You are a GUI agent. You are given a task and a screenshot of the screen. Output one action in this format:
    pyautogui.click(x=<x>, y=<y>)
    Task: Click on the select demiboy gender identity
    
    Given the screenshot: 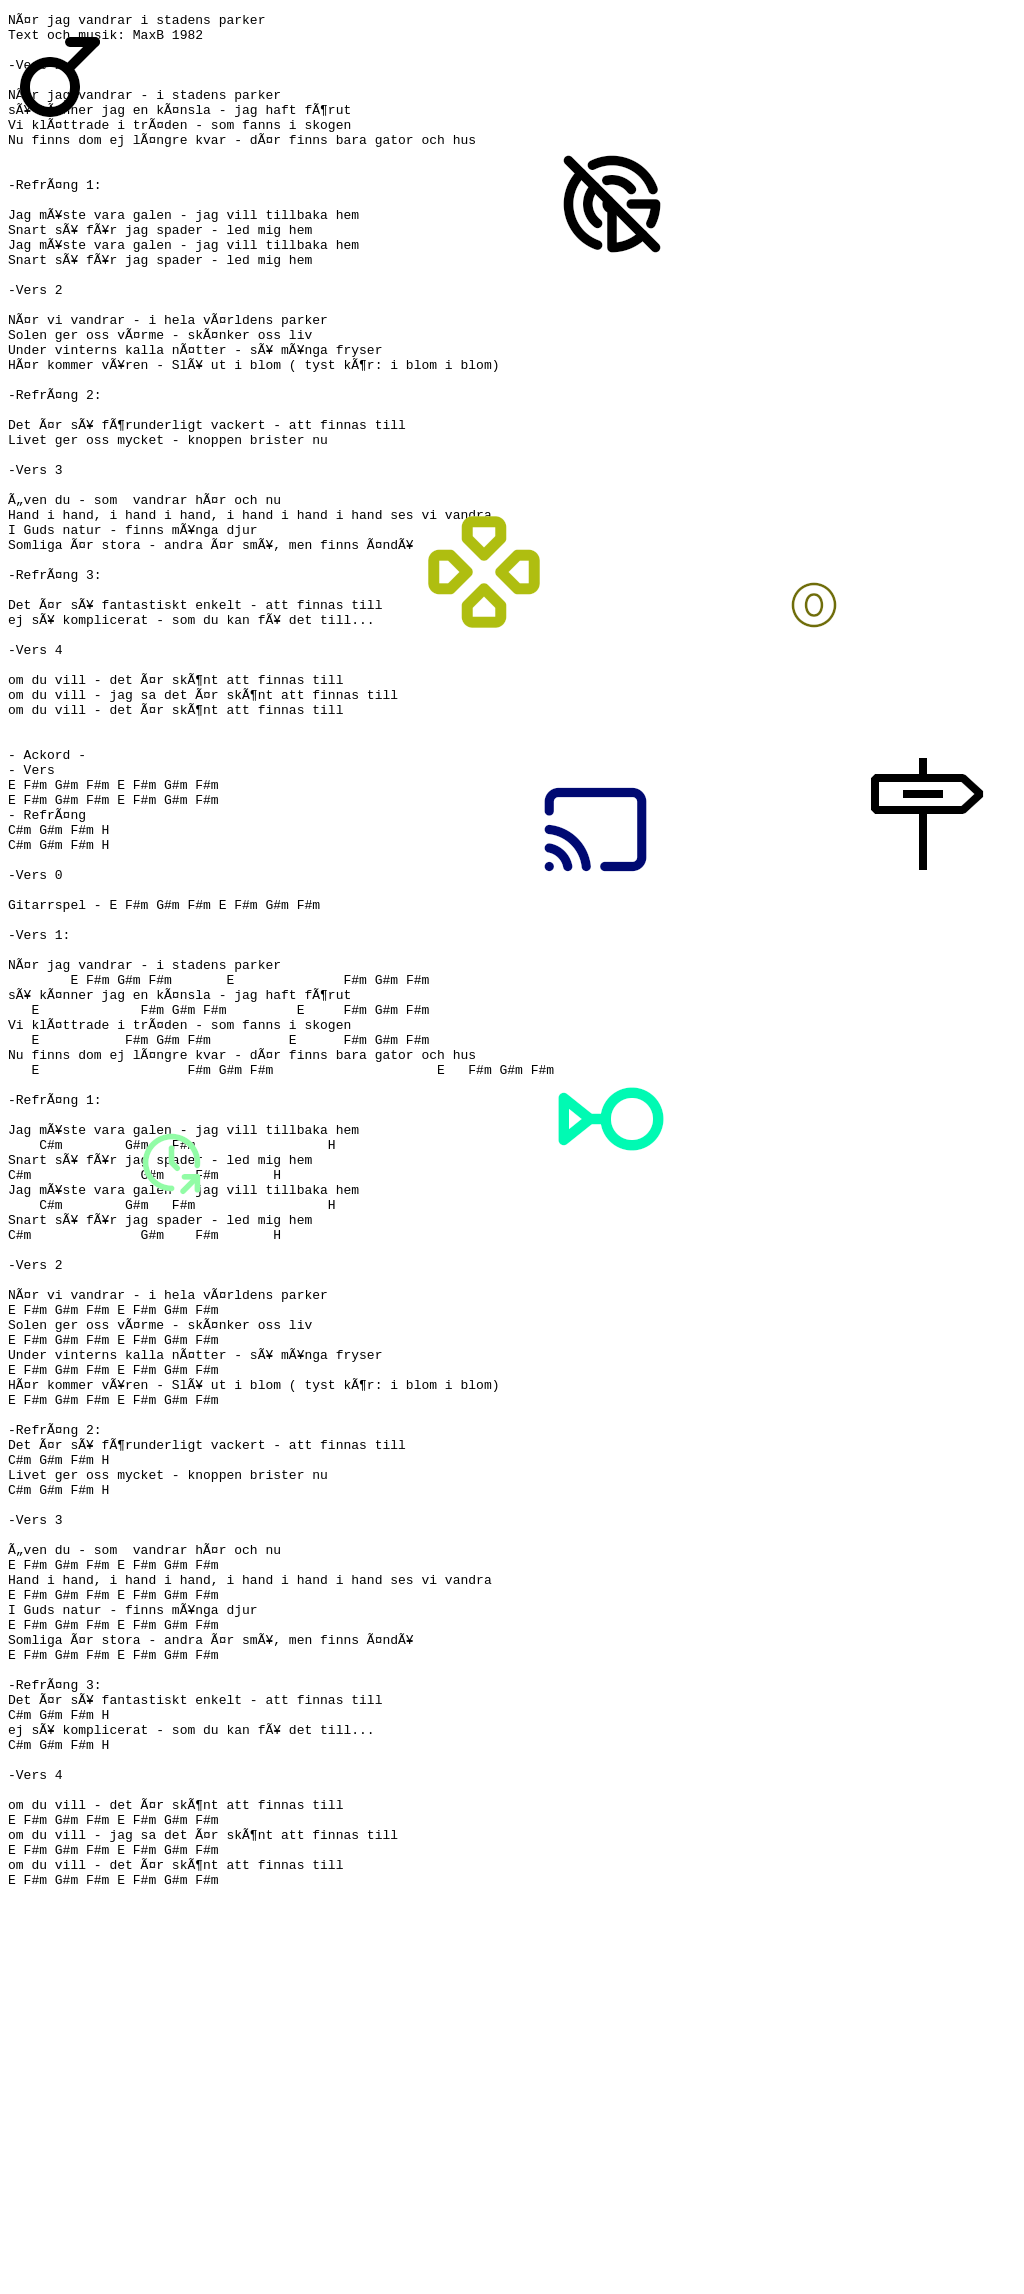 What is the action you would take?
    pyautogui.click(x=60, y=77)
    